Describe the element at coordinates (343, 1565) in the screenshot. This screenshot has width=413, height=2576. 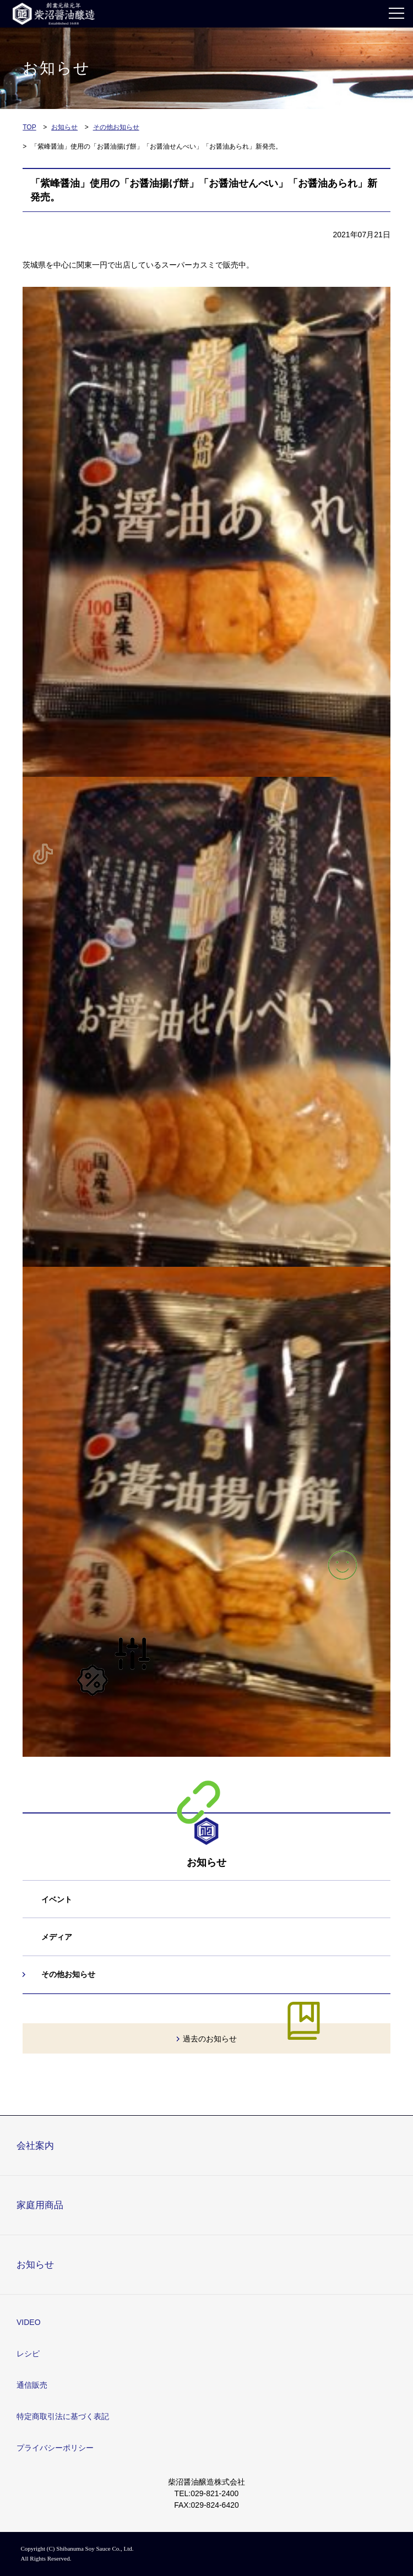
I see `add an emoji or reaction` at that location.